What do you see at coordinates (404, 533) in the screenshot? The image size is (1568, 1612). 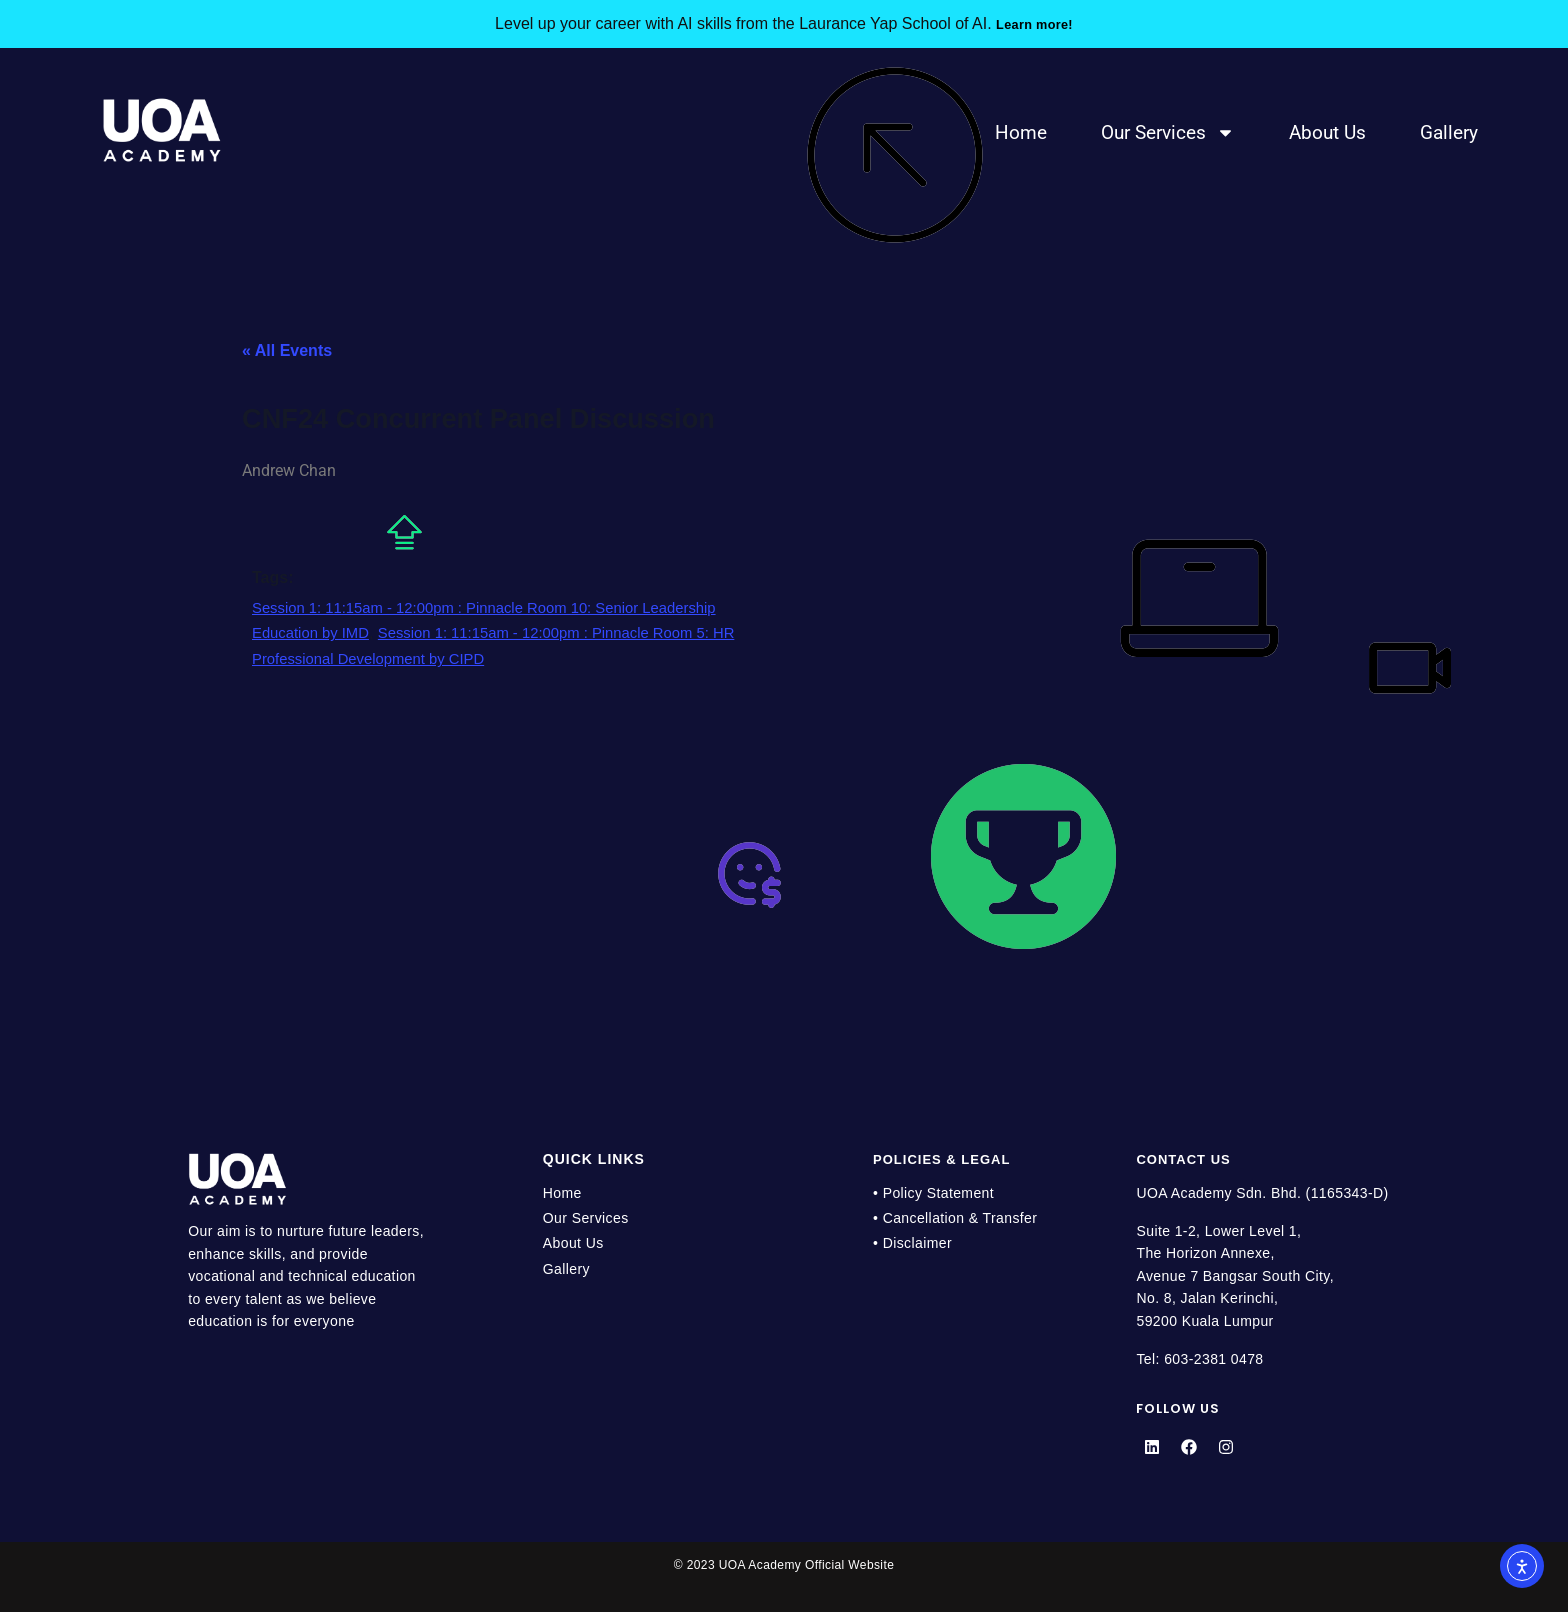 I see `upload file or content` at bounding box center [404, 533].